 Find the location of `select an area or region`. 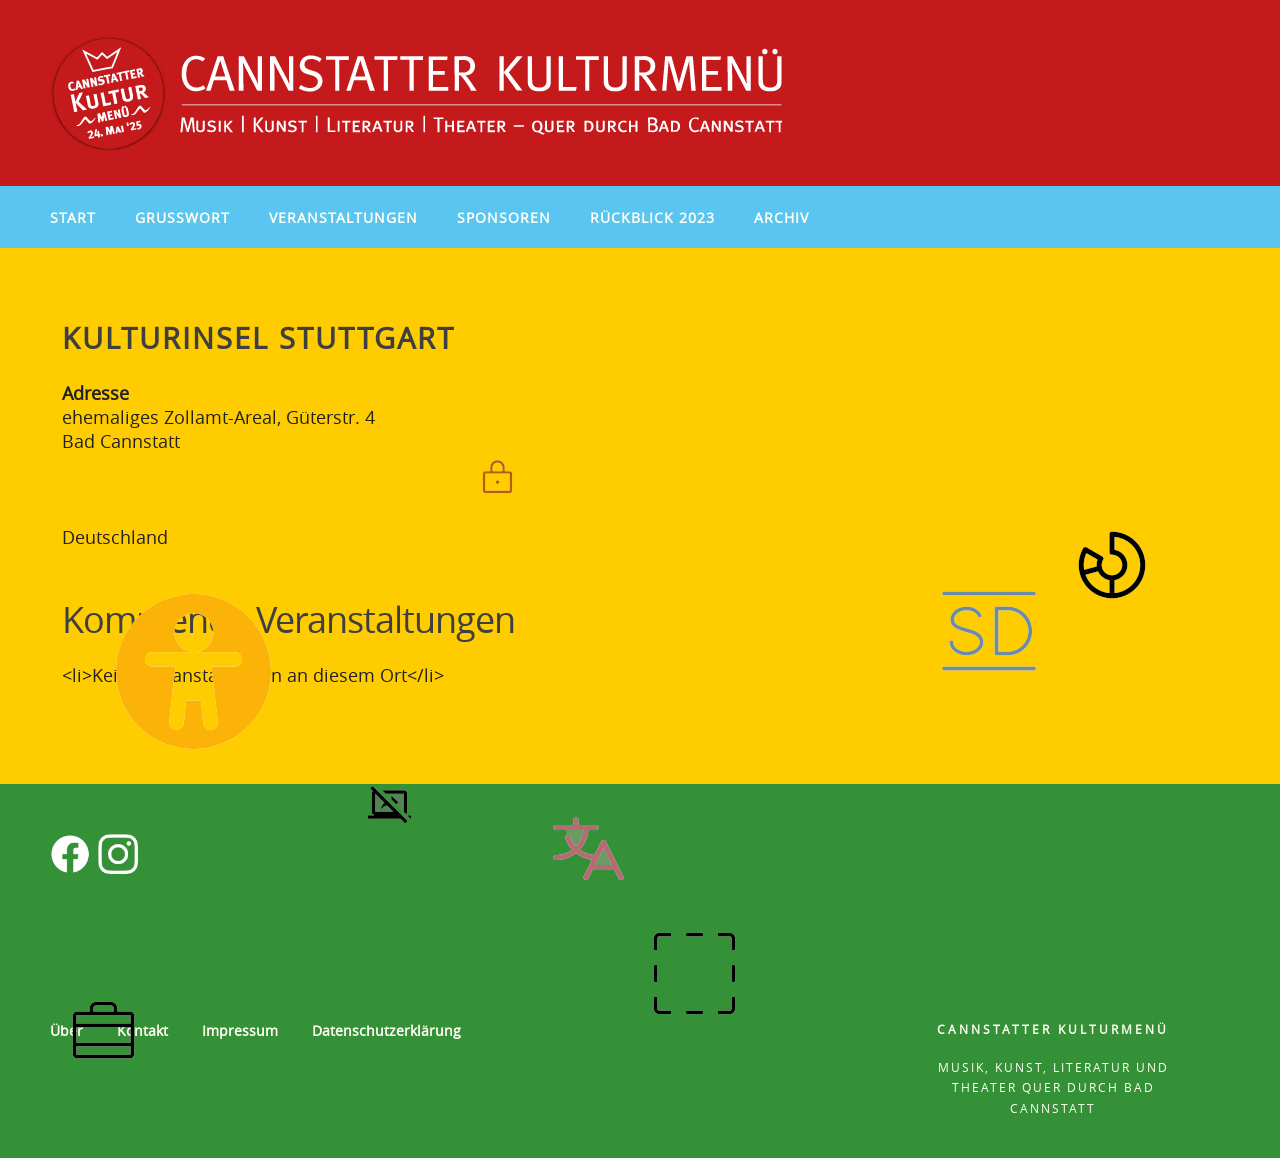

select an area or region is located at coordinates (694, 973).